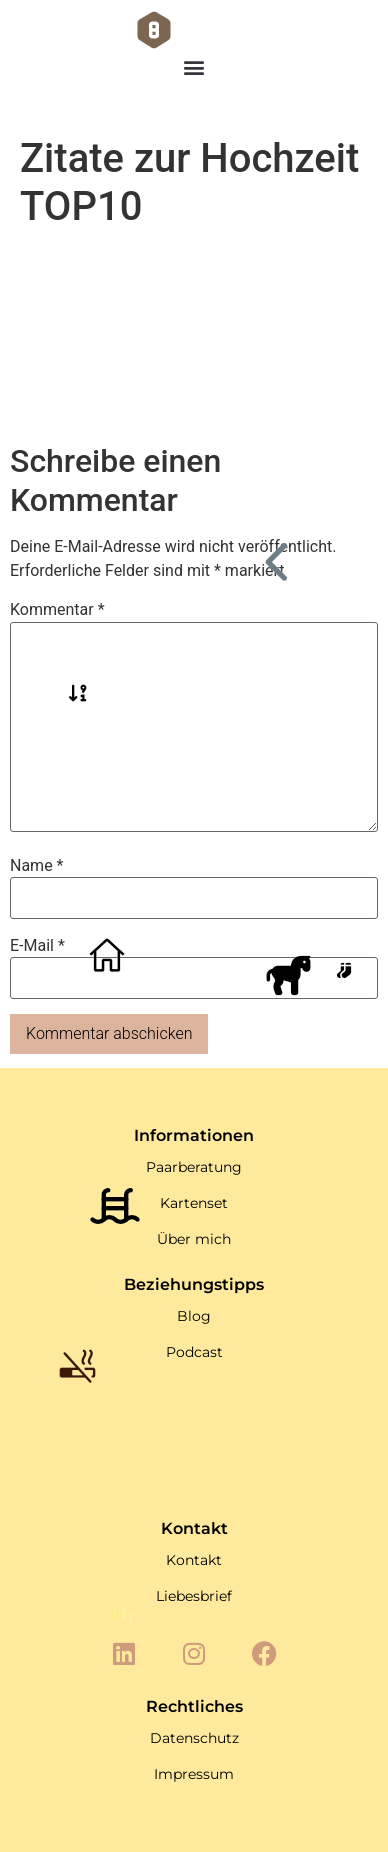 The image size is (388, 1852). I want to click on indicates step 8 in a multi-step process, so click(154, 30).